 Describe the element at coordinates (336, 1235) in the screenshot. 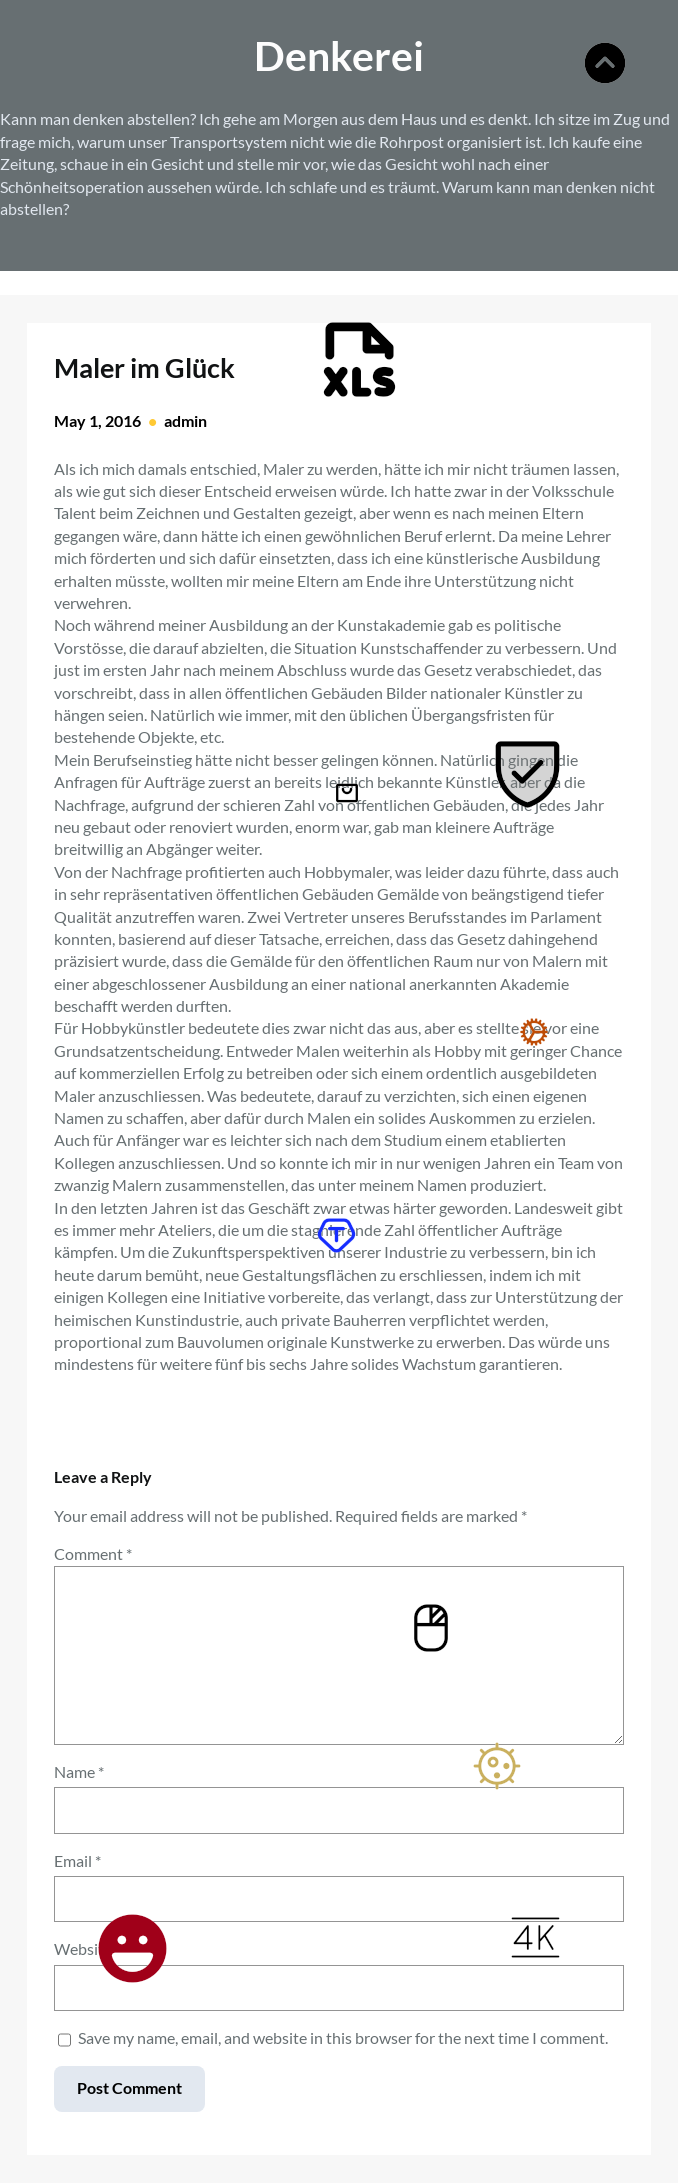

I see `tether (USDT) cryptocurrency logo` at that location.